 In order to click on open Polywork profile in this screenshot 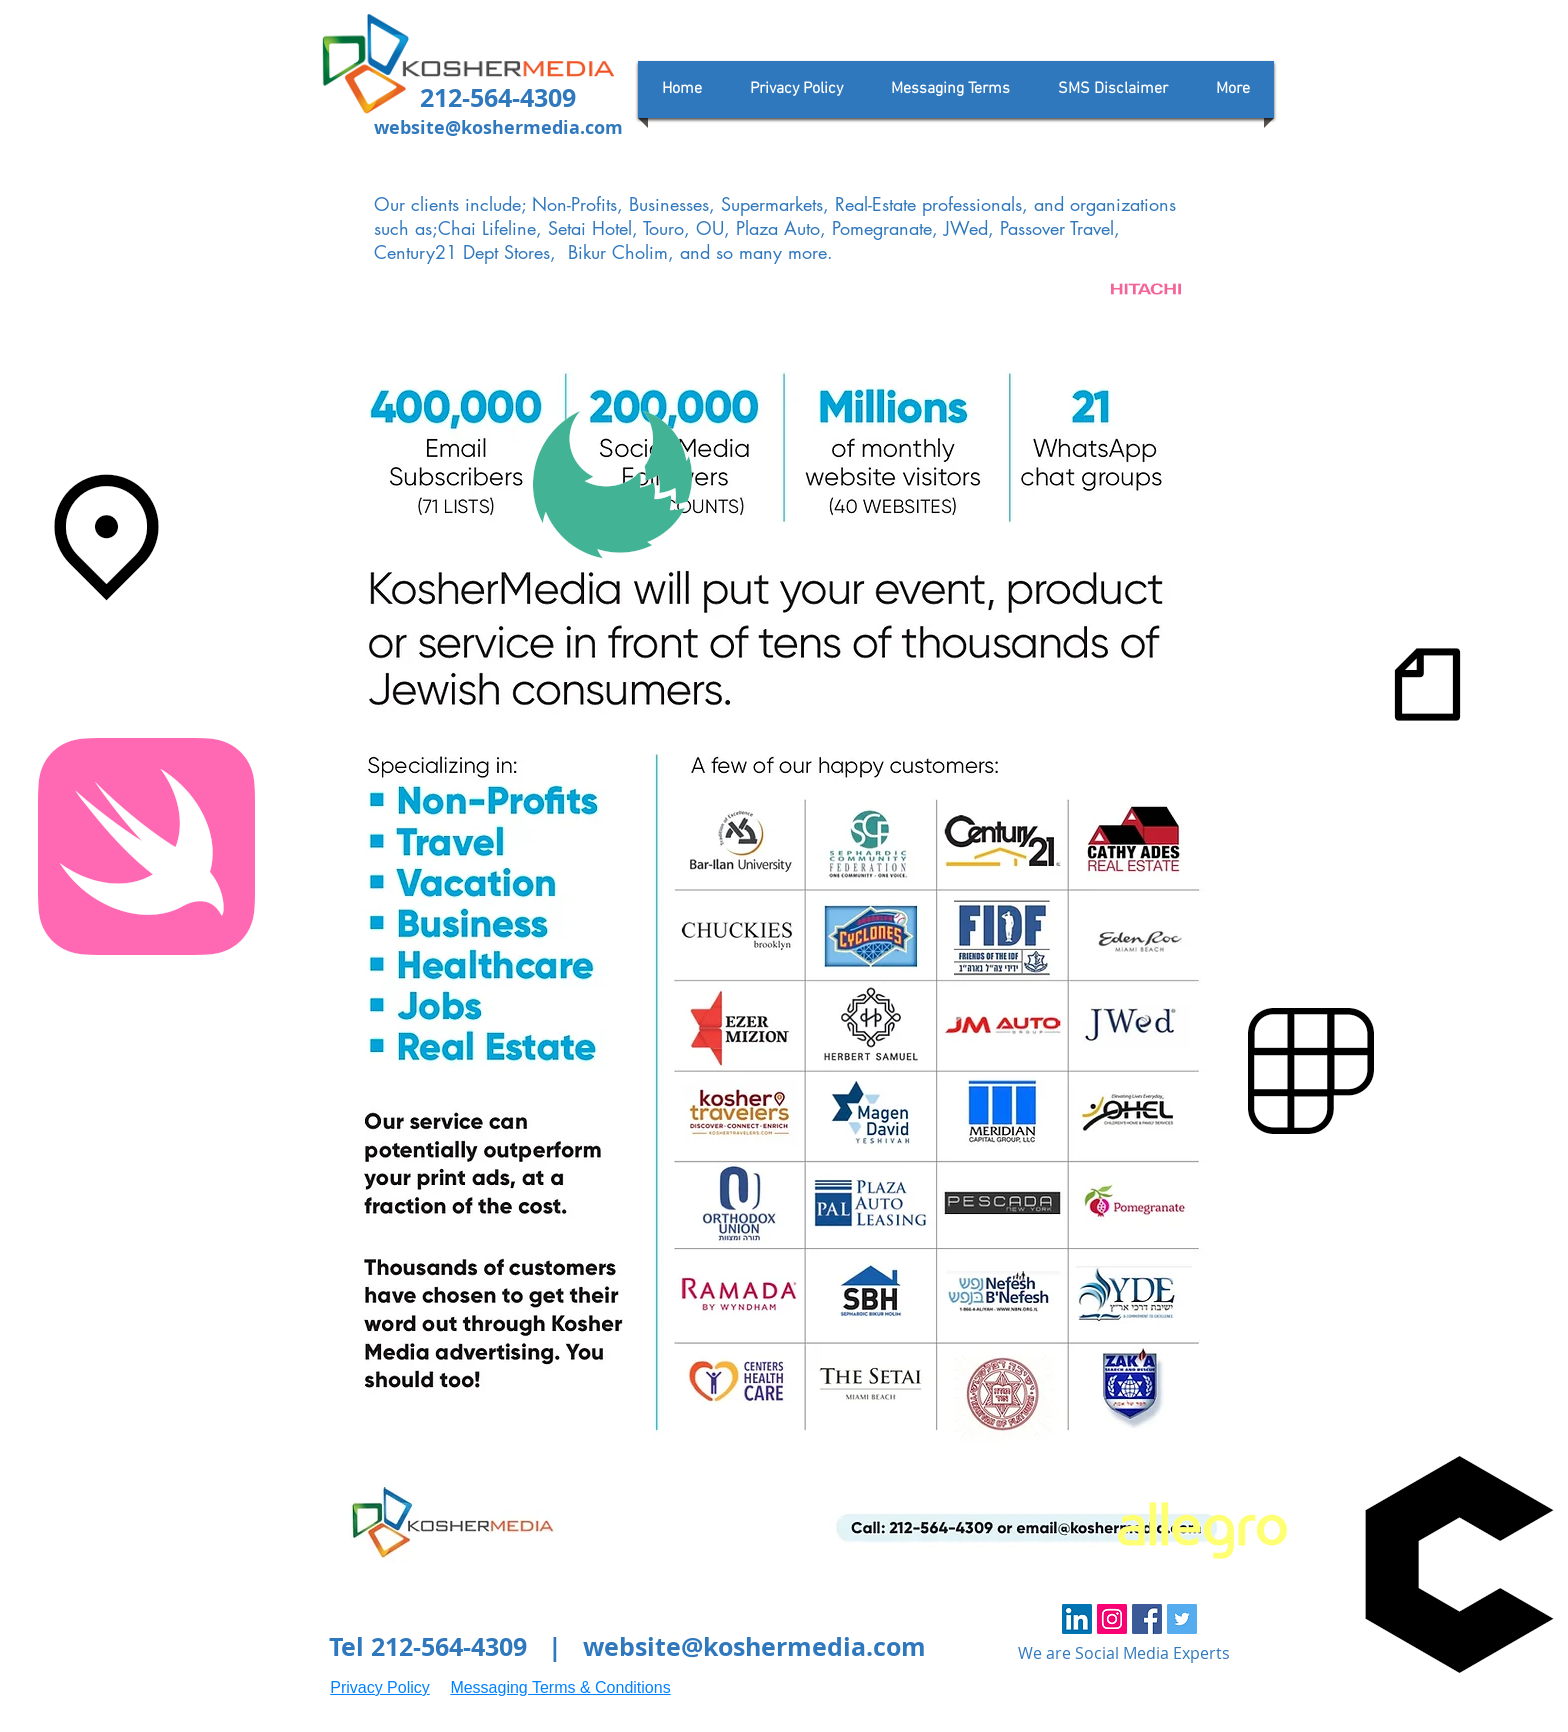, I will do `click(1311, 1071)`.